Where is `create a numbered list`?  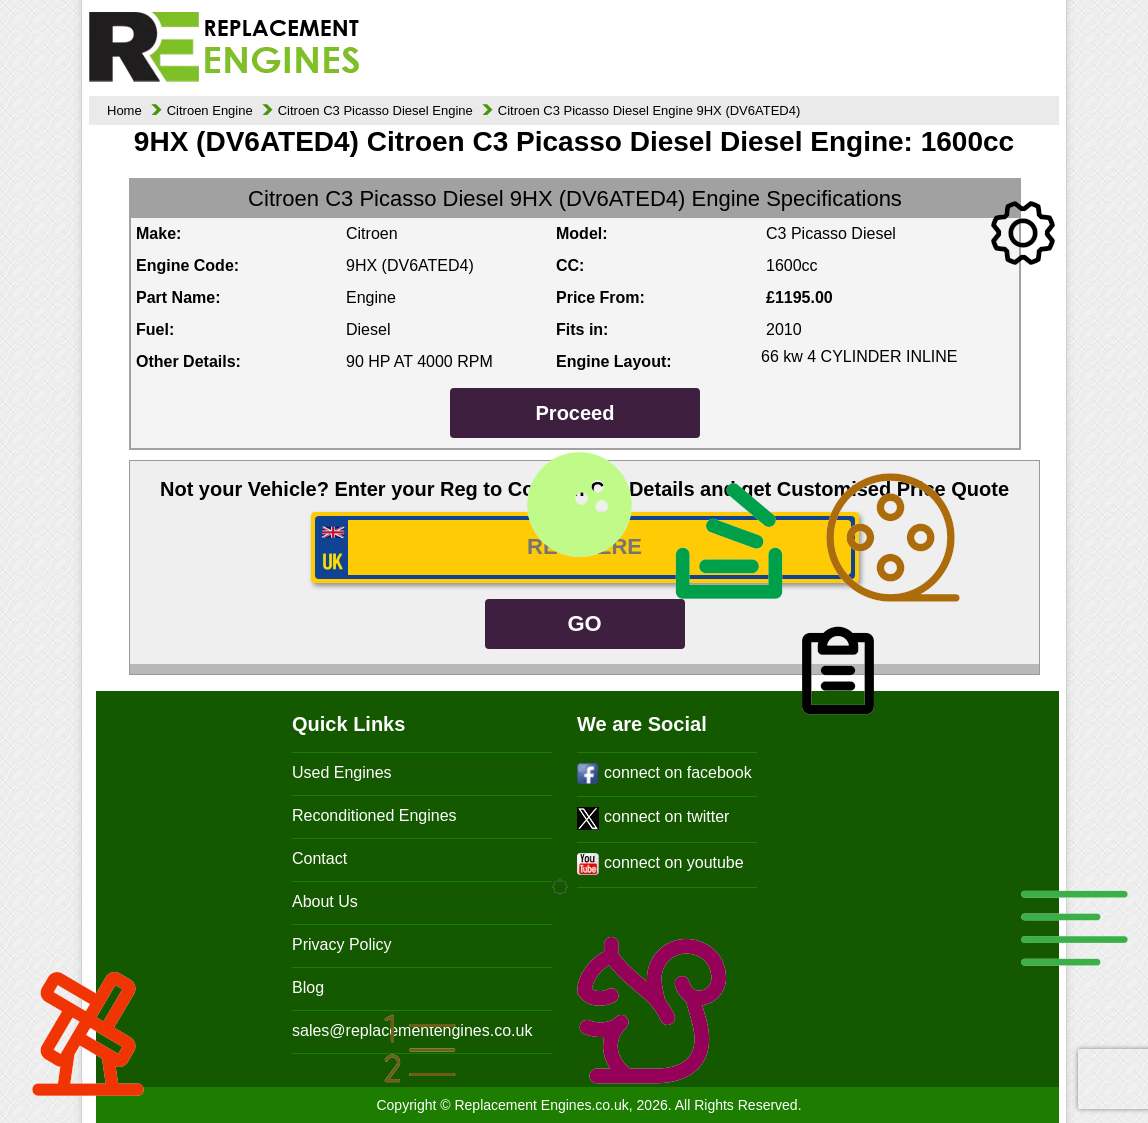
create a numbered list is located at coordinates (420, 1050).